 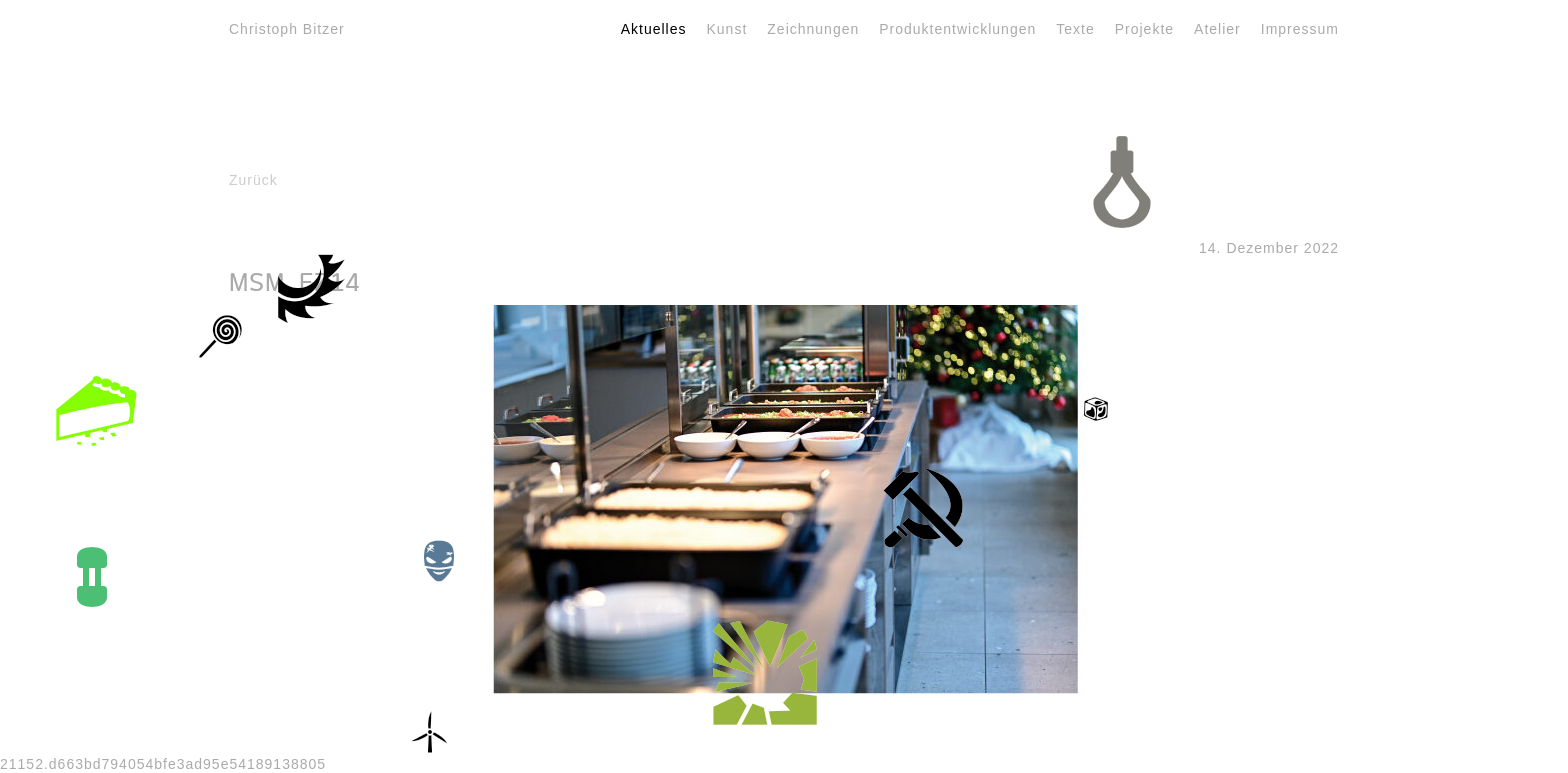 I want to click on wind turbine or wind energy indicator, so click(x=430, y=732).